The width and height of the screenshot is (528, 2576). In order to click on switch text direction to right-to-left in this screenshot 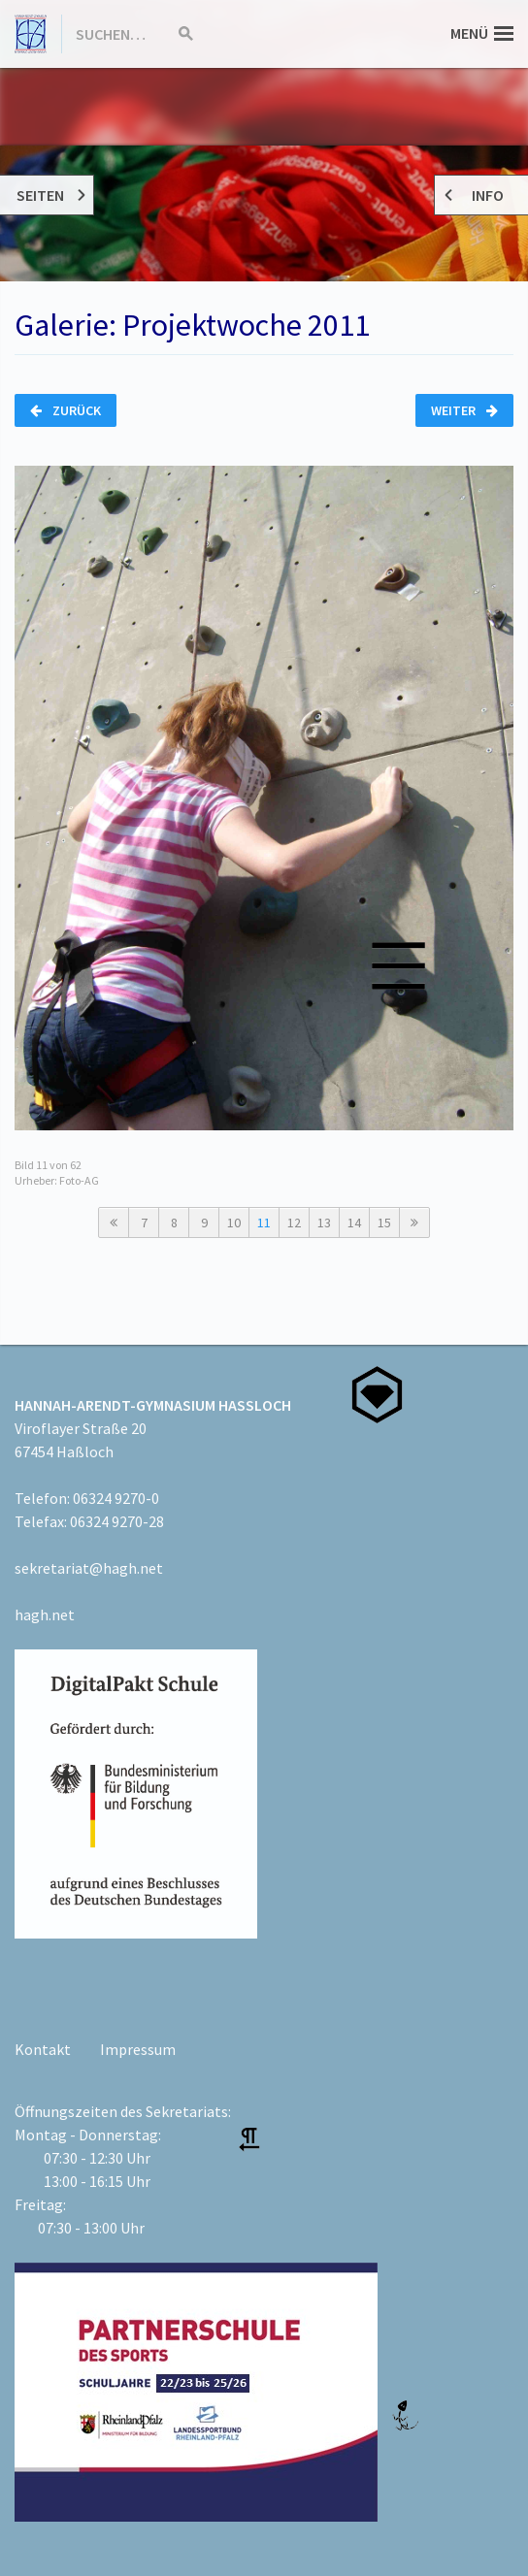, I will do `click(250, 2139)`.